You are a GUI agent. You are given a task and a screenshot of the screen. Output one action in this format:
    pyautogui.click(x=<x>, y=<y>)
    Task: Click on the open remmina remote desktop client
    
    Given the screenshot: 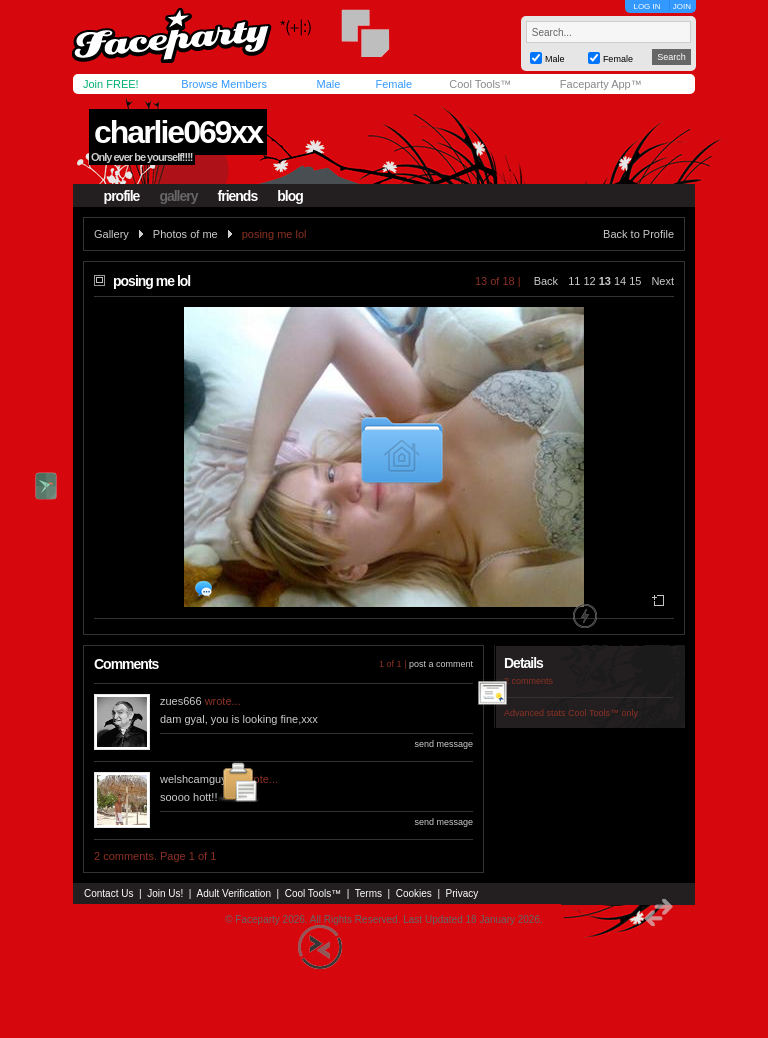 What is the action you would take?
    pyautogui.click(x=320, y=947)
    